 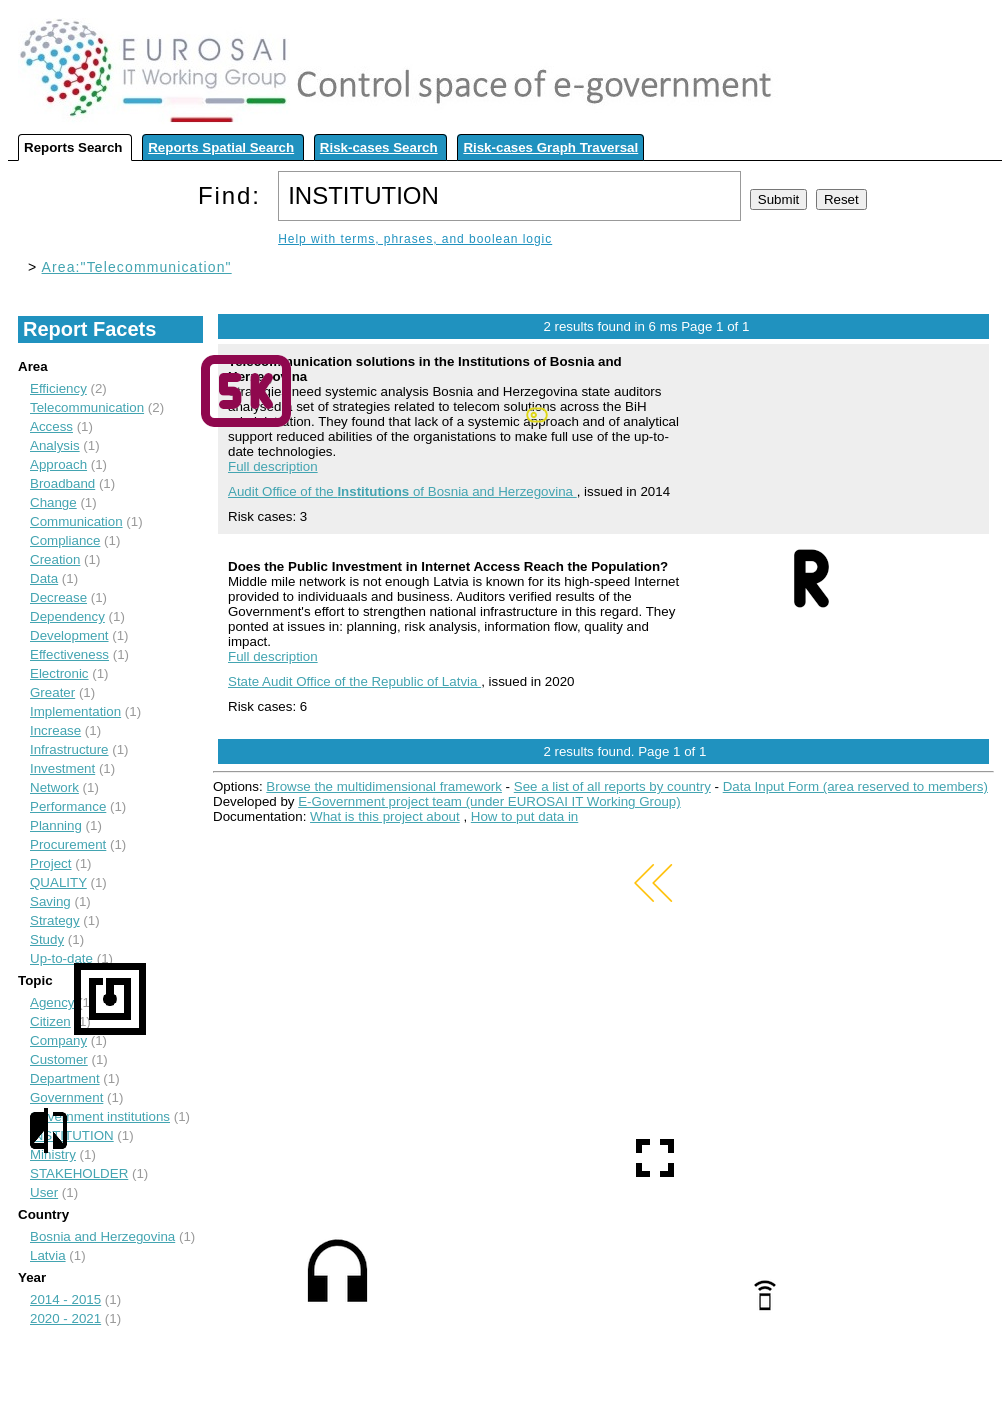 What do you see at coordinates (246, 391) in the screenshot?
I see `indicates 5k video or image resolution` at bounding box center [246, 391].